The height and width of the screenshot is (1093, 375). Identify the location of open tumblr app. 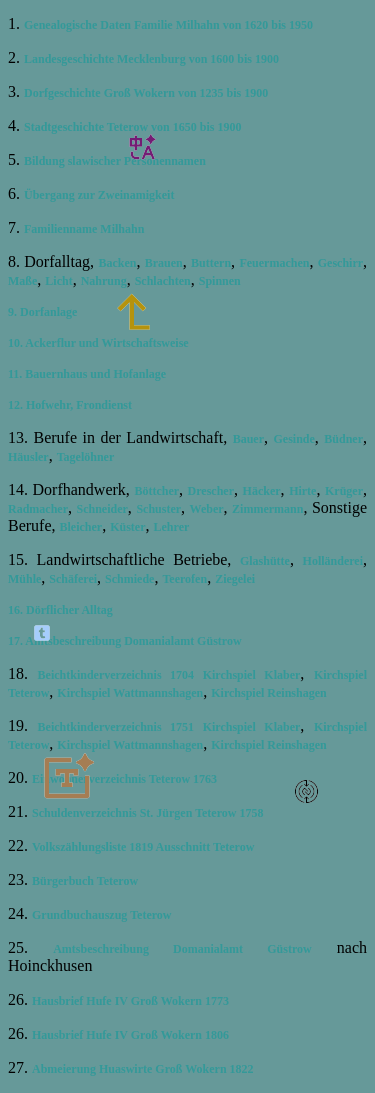
(42, 633).